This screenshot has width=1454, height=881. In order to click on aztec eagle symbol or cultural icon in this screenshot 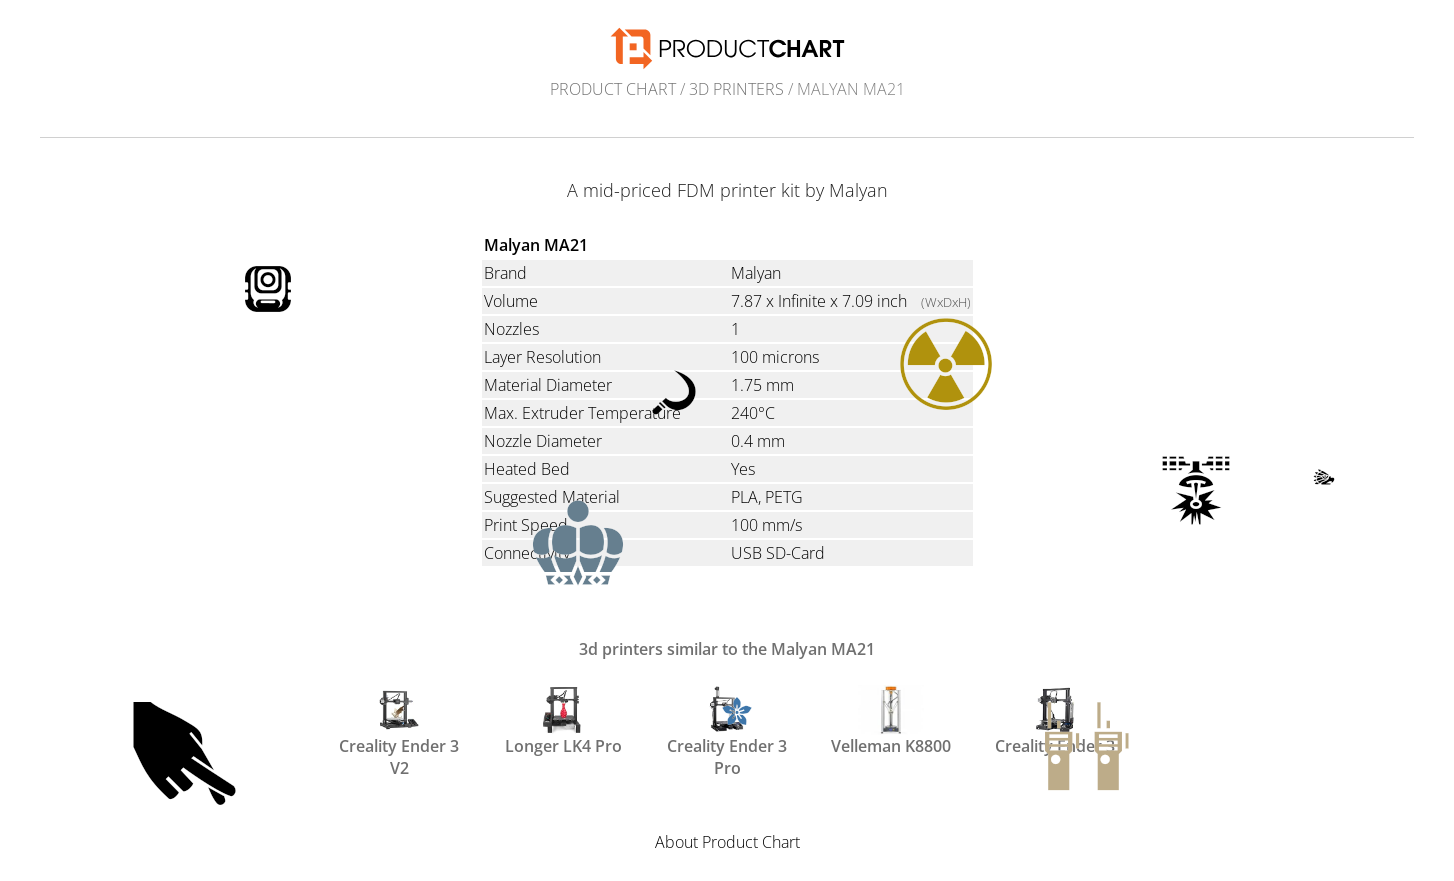, I will do `click(1324, 477)`.